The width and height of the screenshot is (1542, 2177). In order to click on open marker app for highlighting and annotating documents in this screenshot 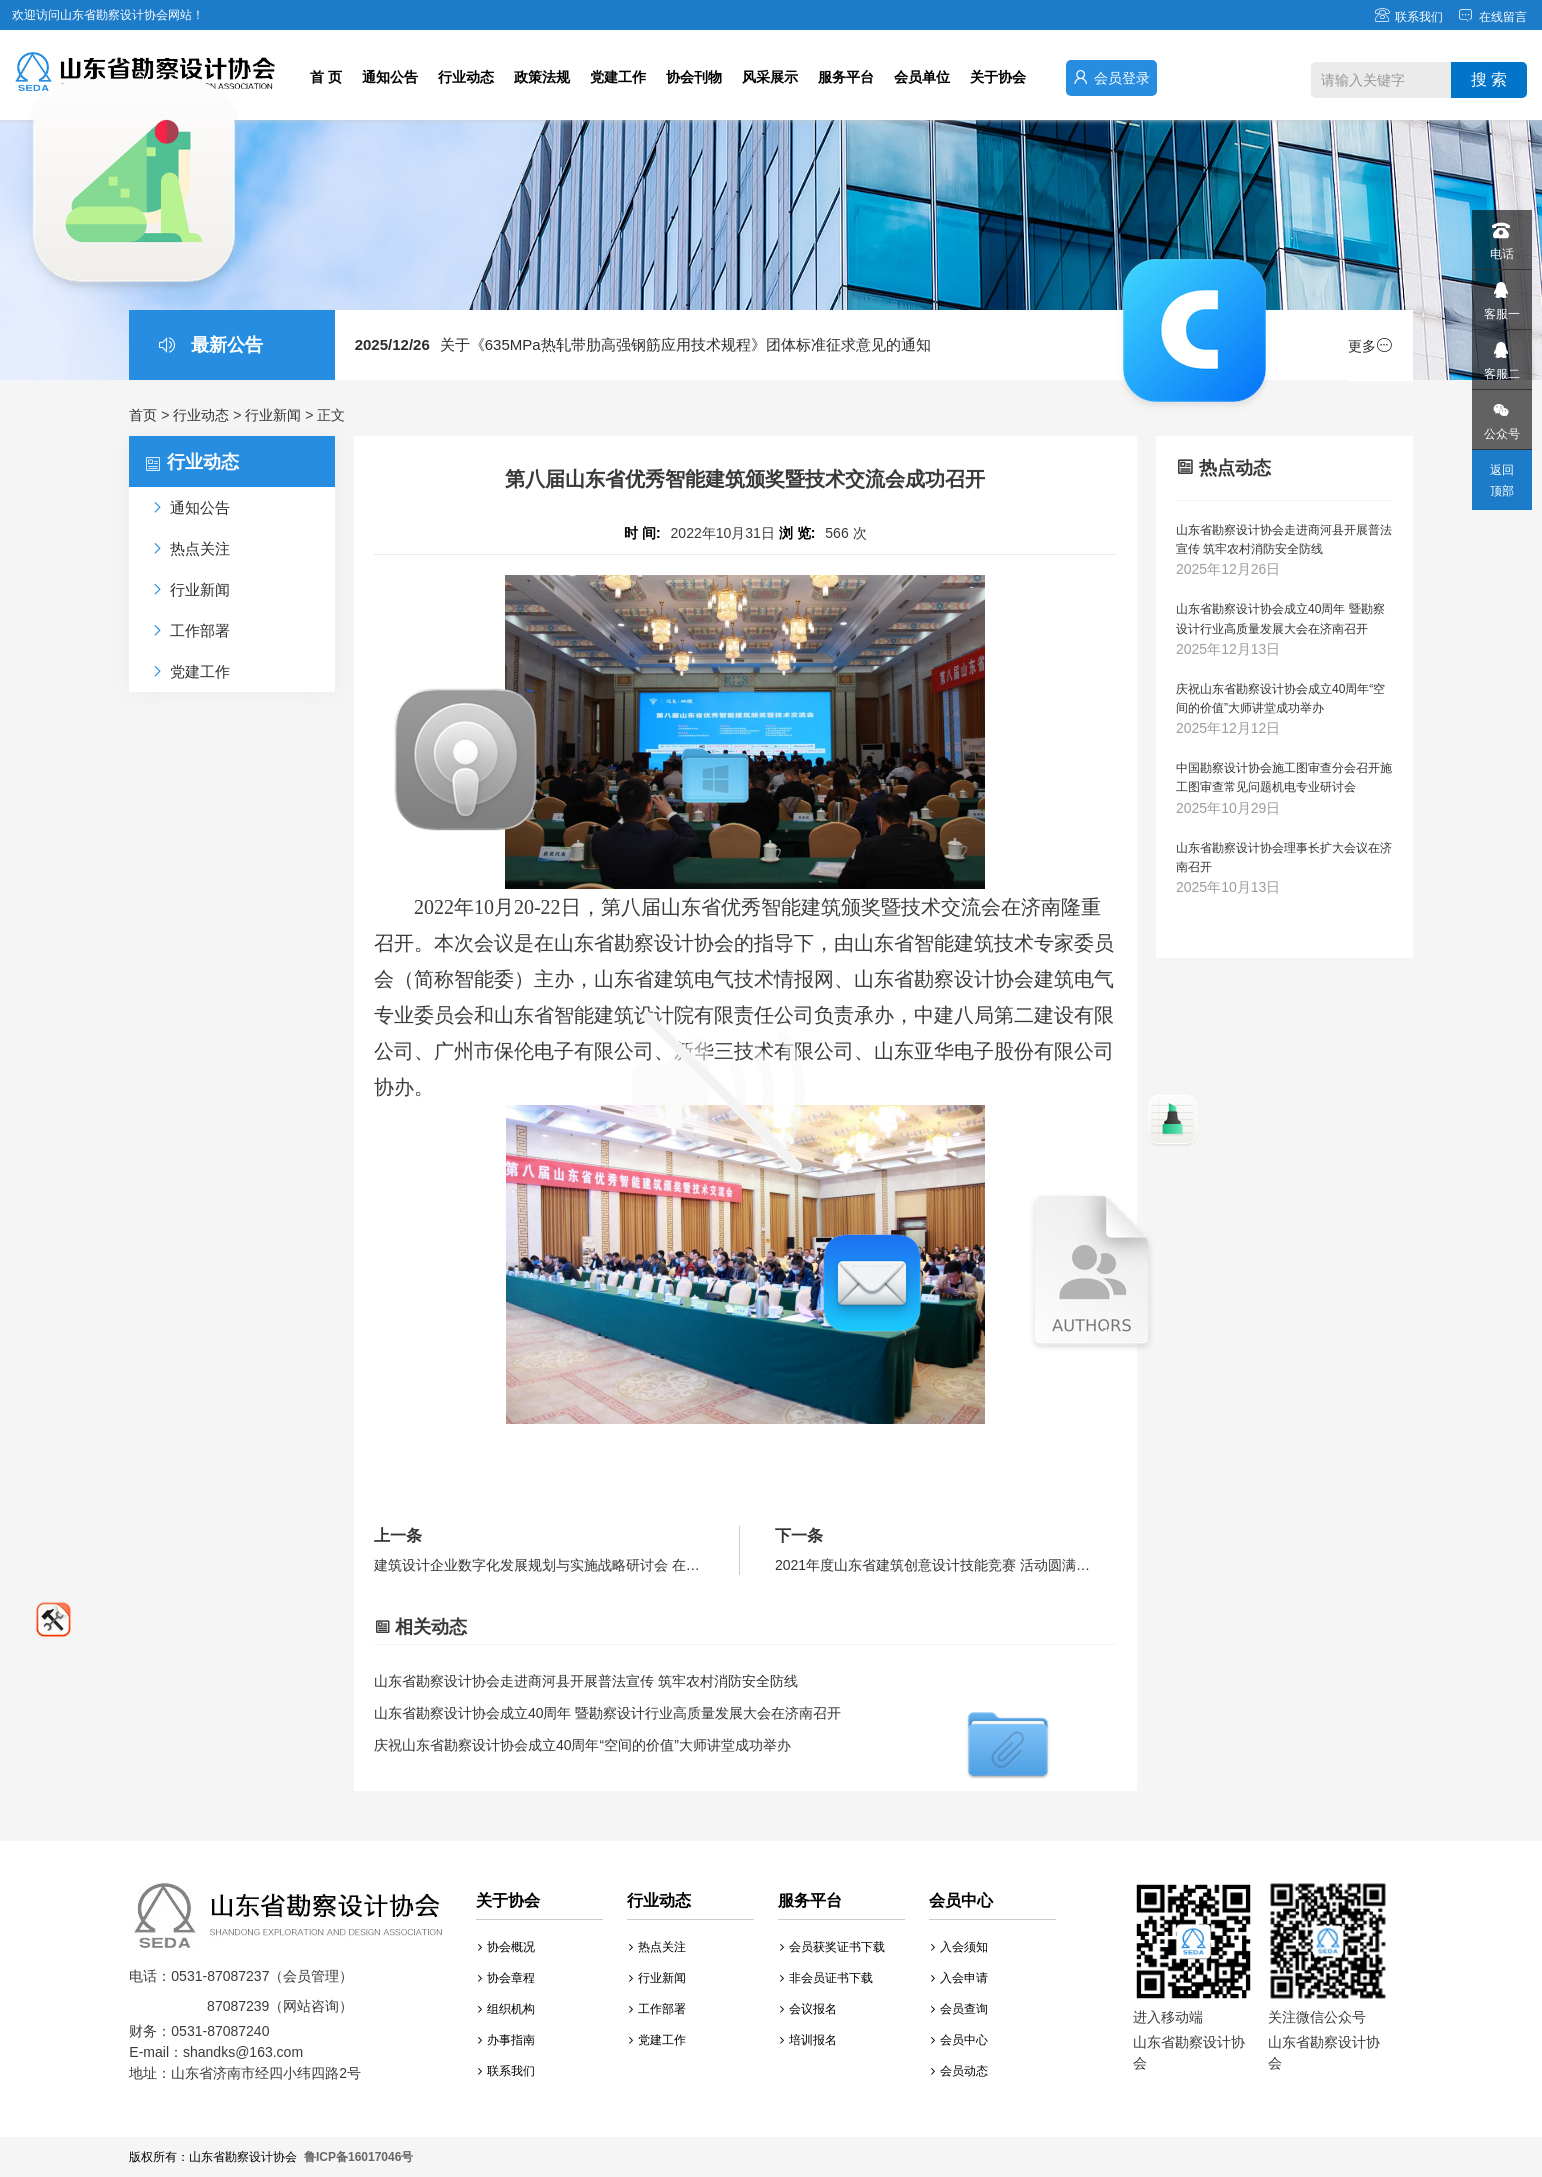, I will do `click(1172, 1119)`.